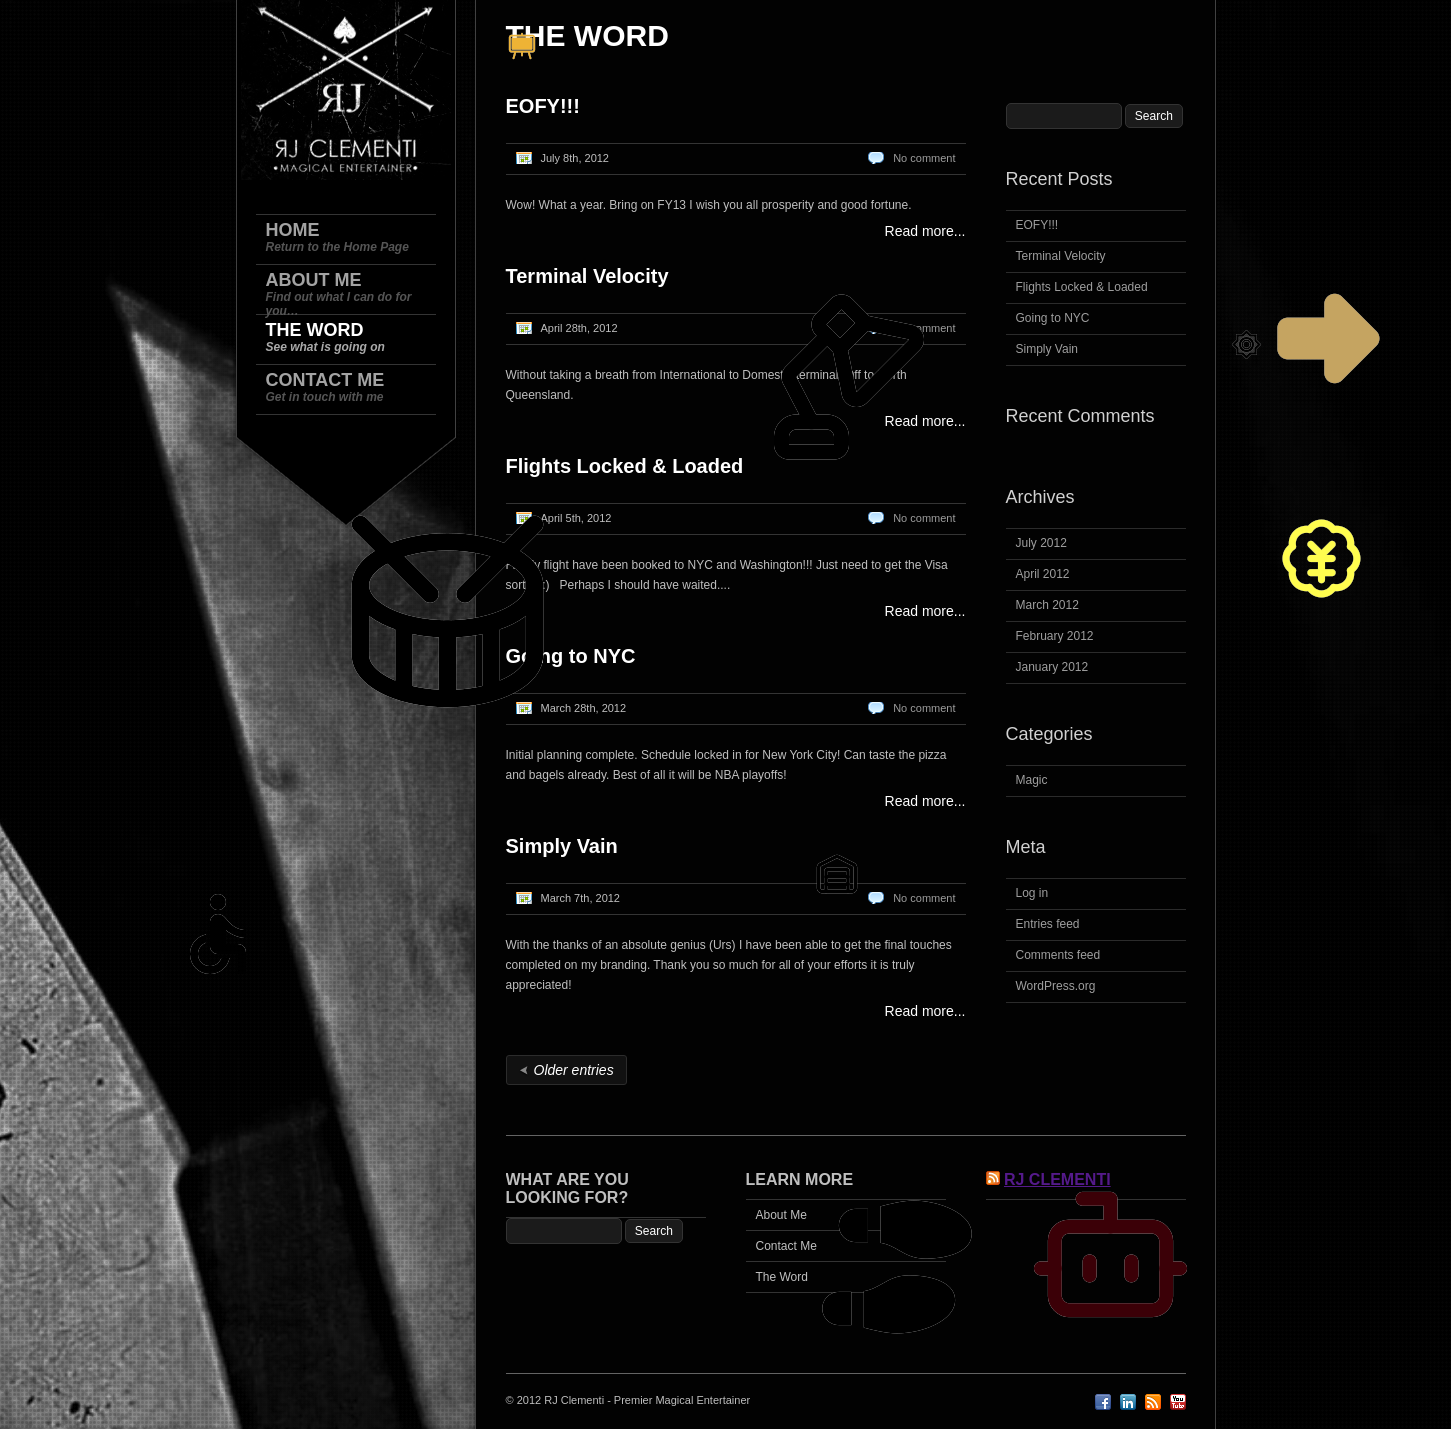 Image resolution: width=1451 pixels, height=1429 pixels. Describe the element at coordinates (1110, 1254) in the screenshot. I see `access chatbot or AI assistant` at that location.